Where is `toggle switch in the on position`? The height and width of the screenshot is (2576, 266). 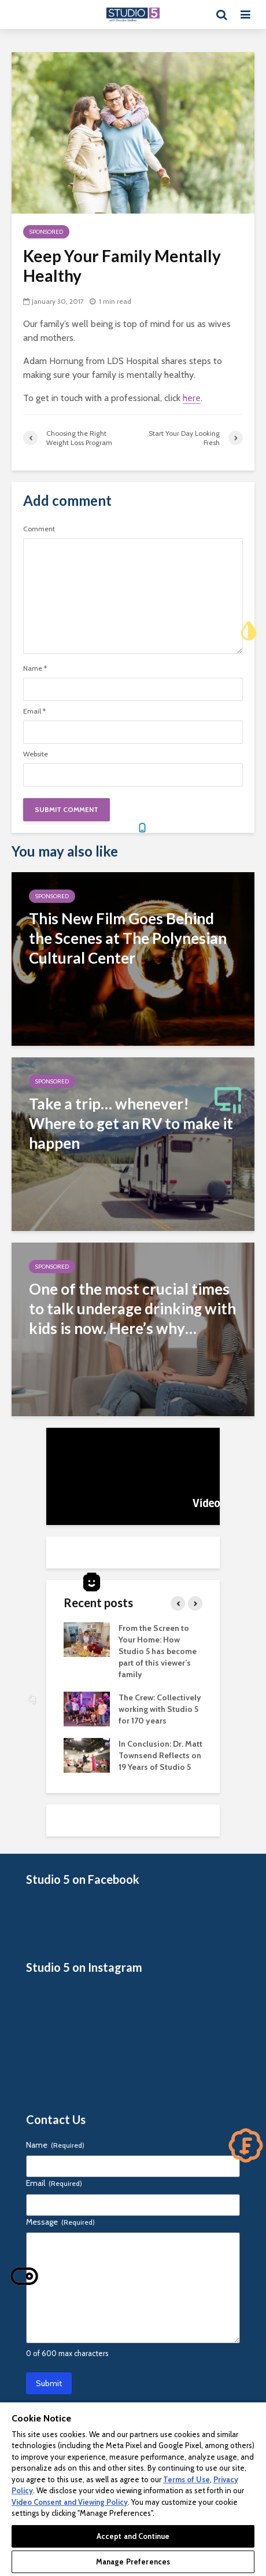
toggle switch in the on position is located at coordinates (24, 2276).